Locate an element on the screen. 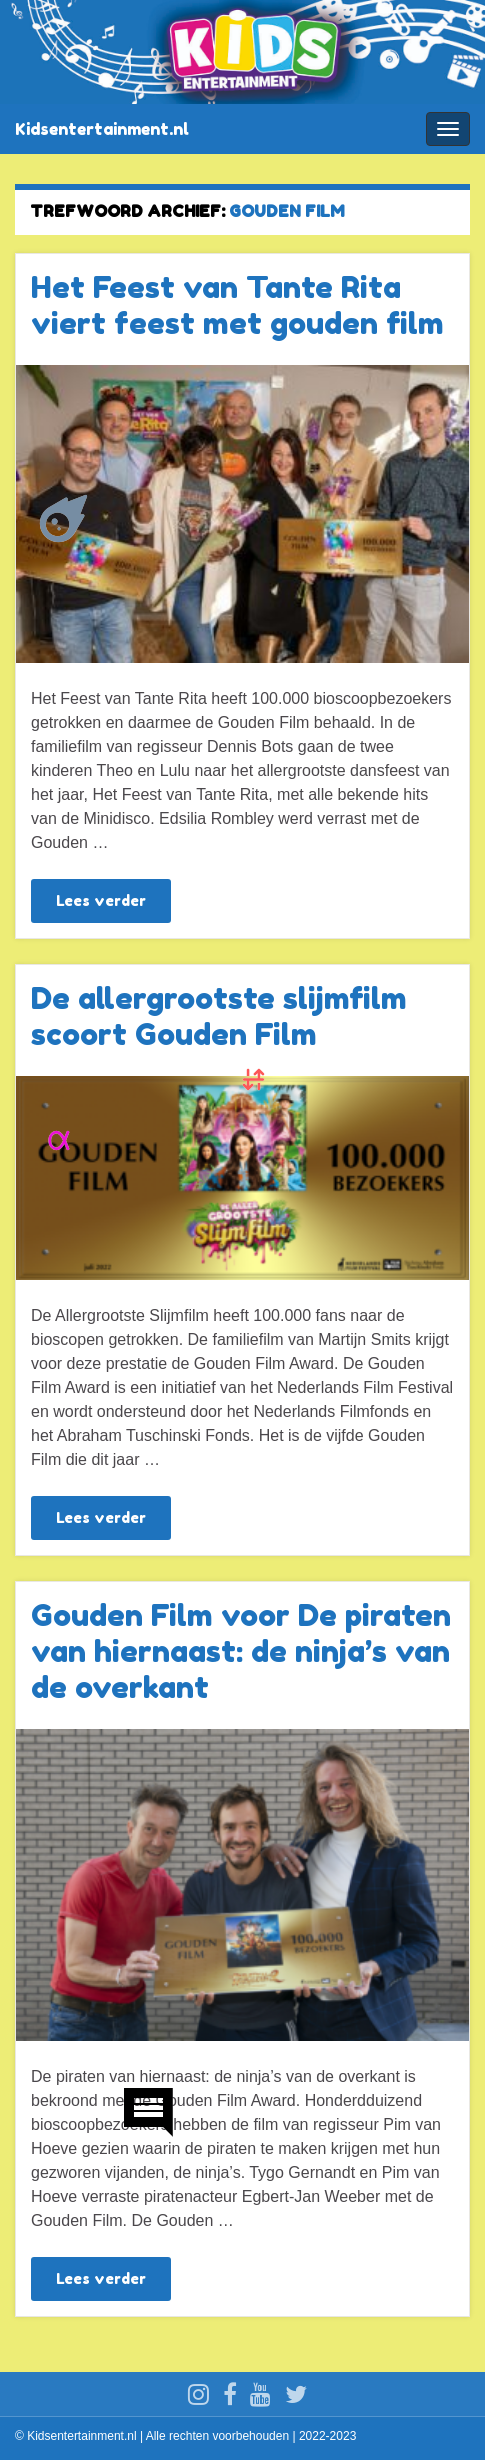 The height and width of the screenshot is (2460, 485). open comments section is located at coordinates (148, 2112).